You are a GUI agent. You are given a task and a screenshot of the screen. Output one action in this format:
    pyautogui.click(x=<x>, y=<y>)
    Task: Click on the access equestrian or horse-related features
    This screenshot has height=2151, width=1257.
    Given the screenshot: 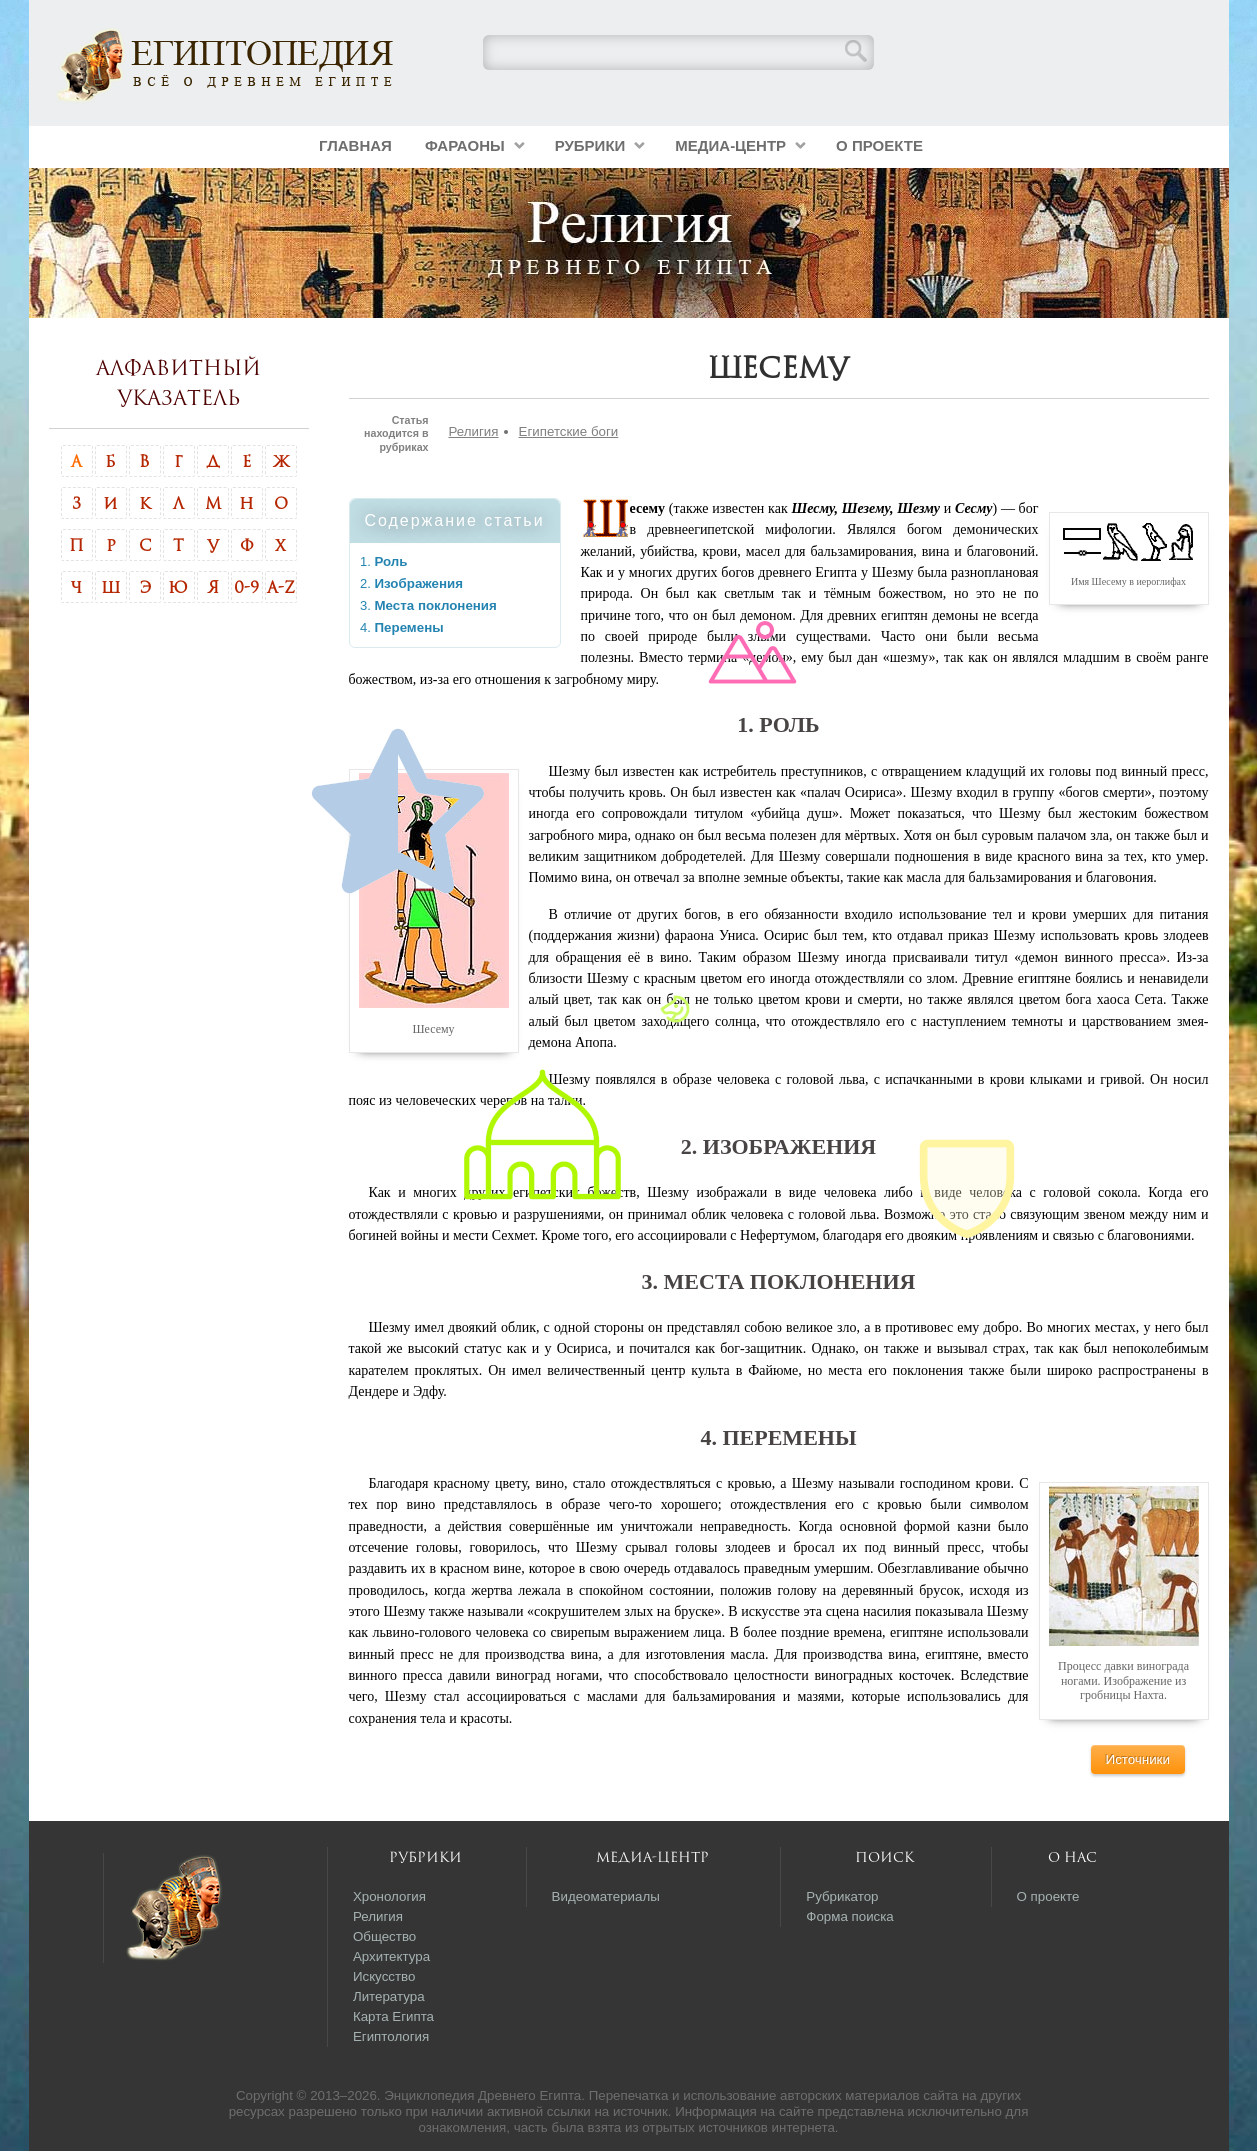 What is the action you would take?
    pyautogui.click(x=676, y=1009)
    